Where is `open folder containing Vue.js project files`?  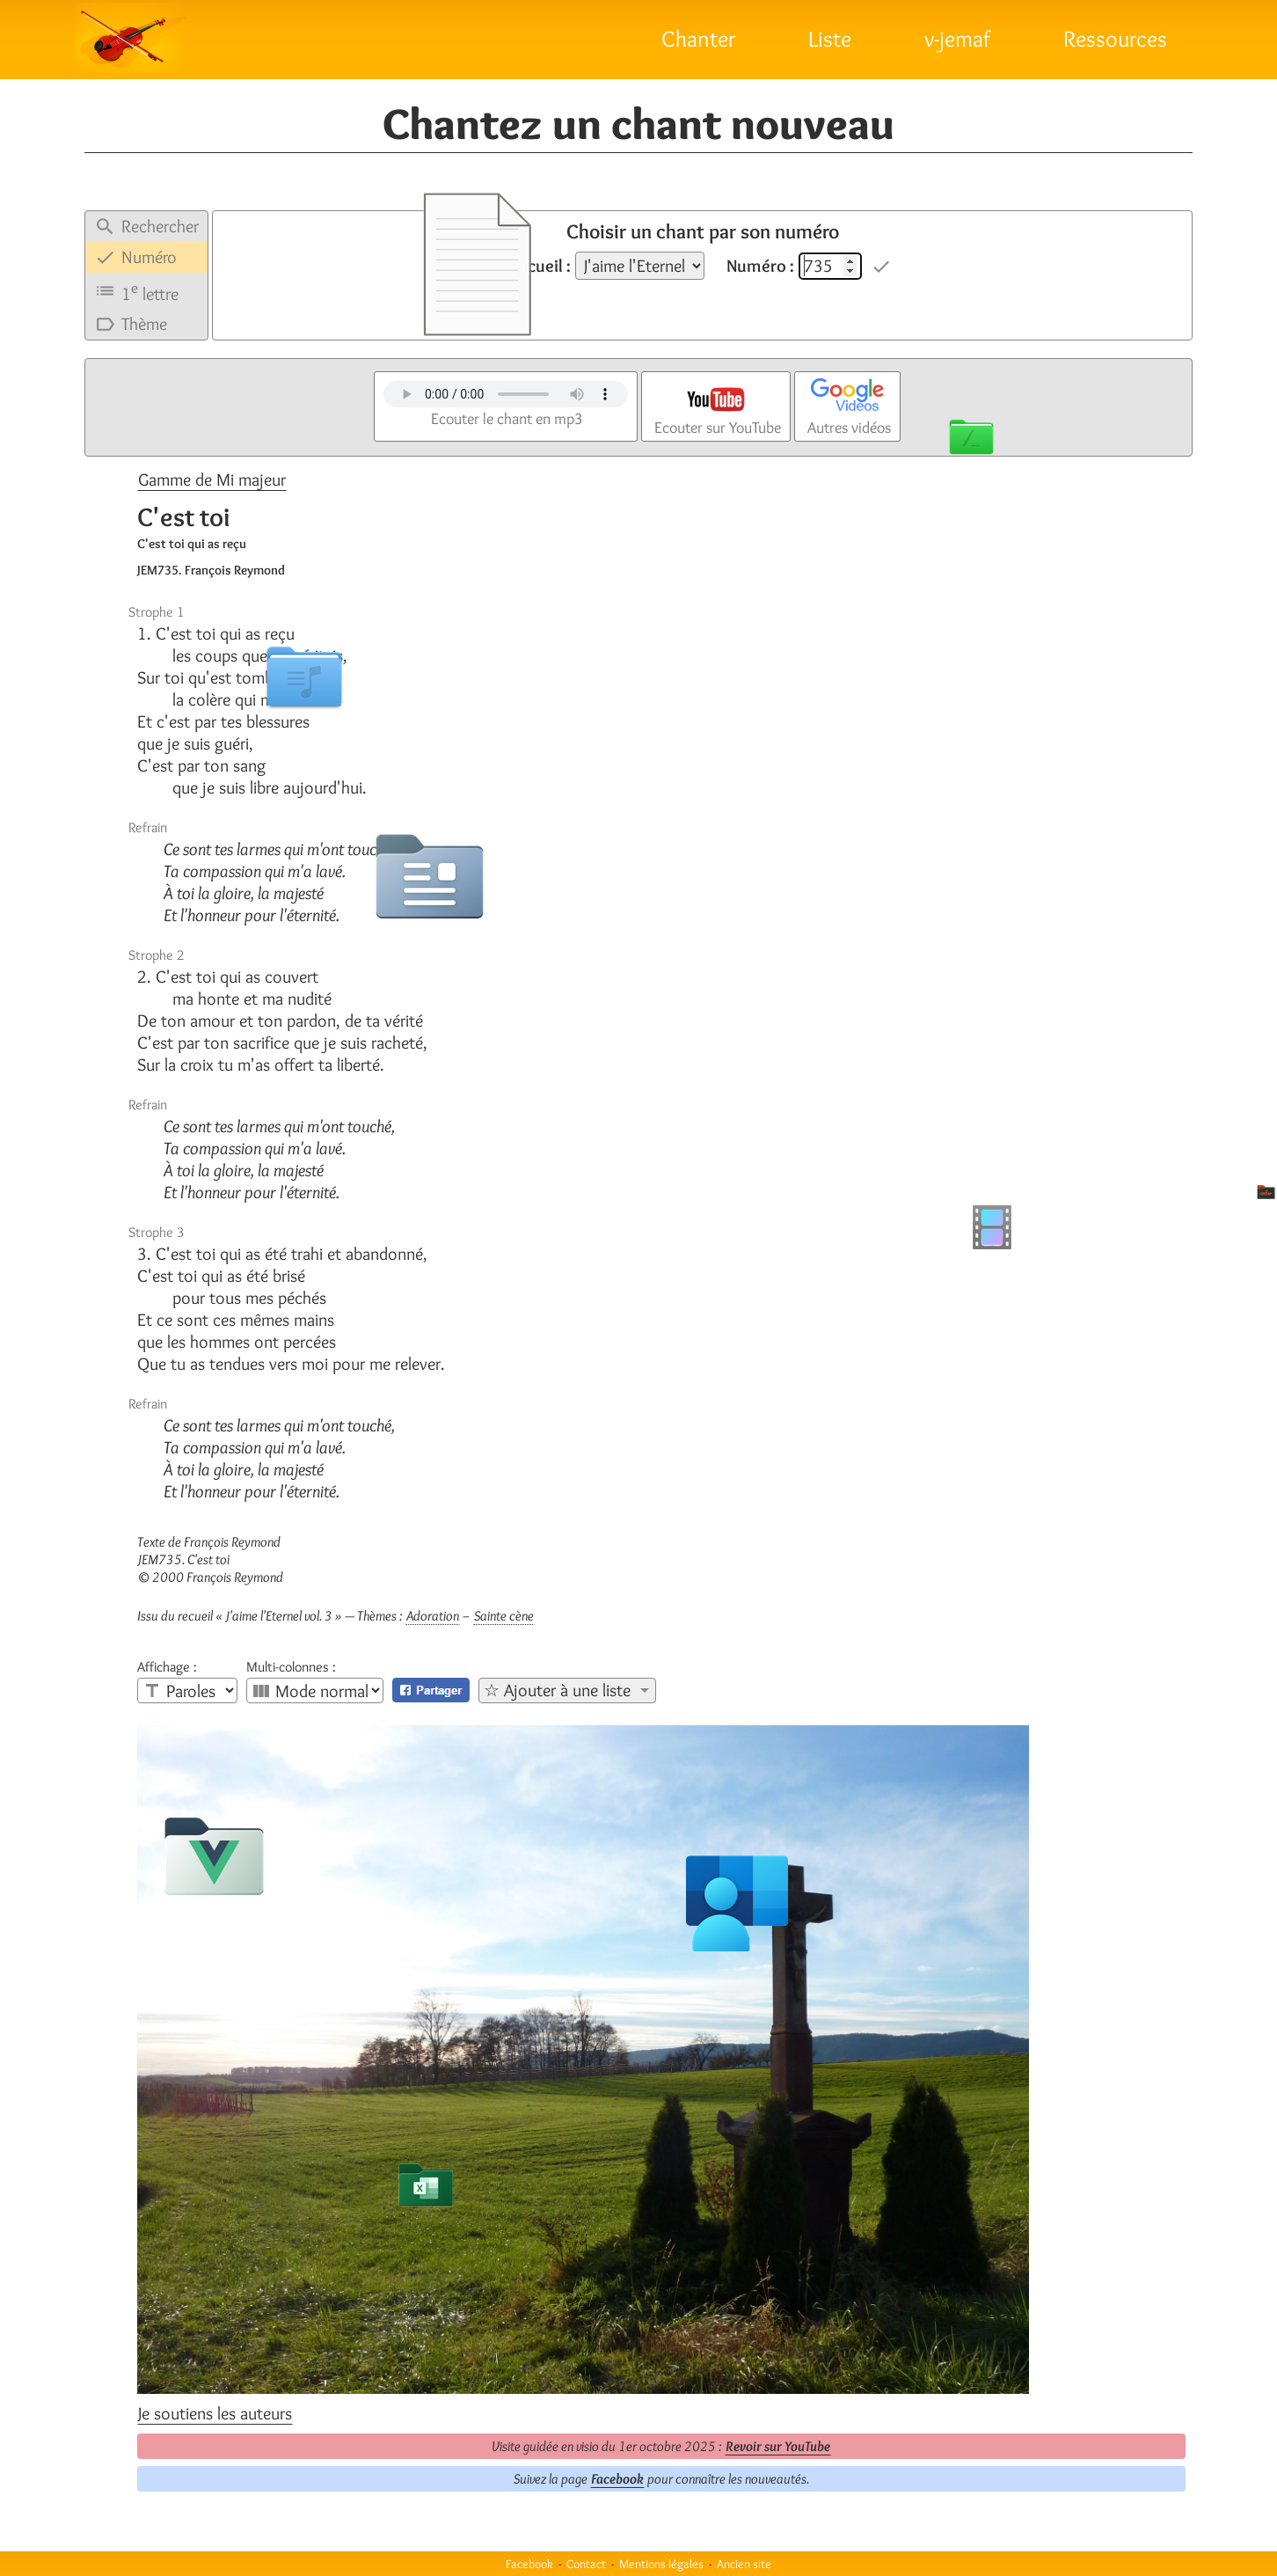 open folder containing Vue.js project files is located at coordinates (214, 1859).